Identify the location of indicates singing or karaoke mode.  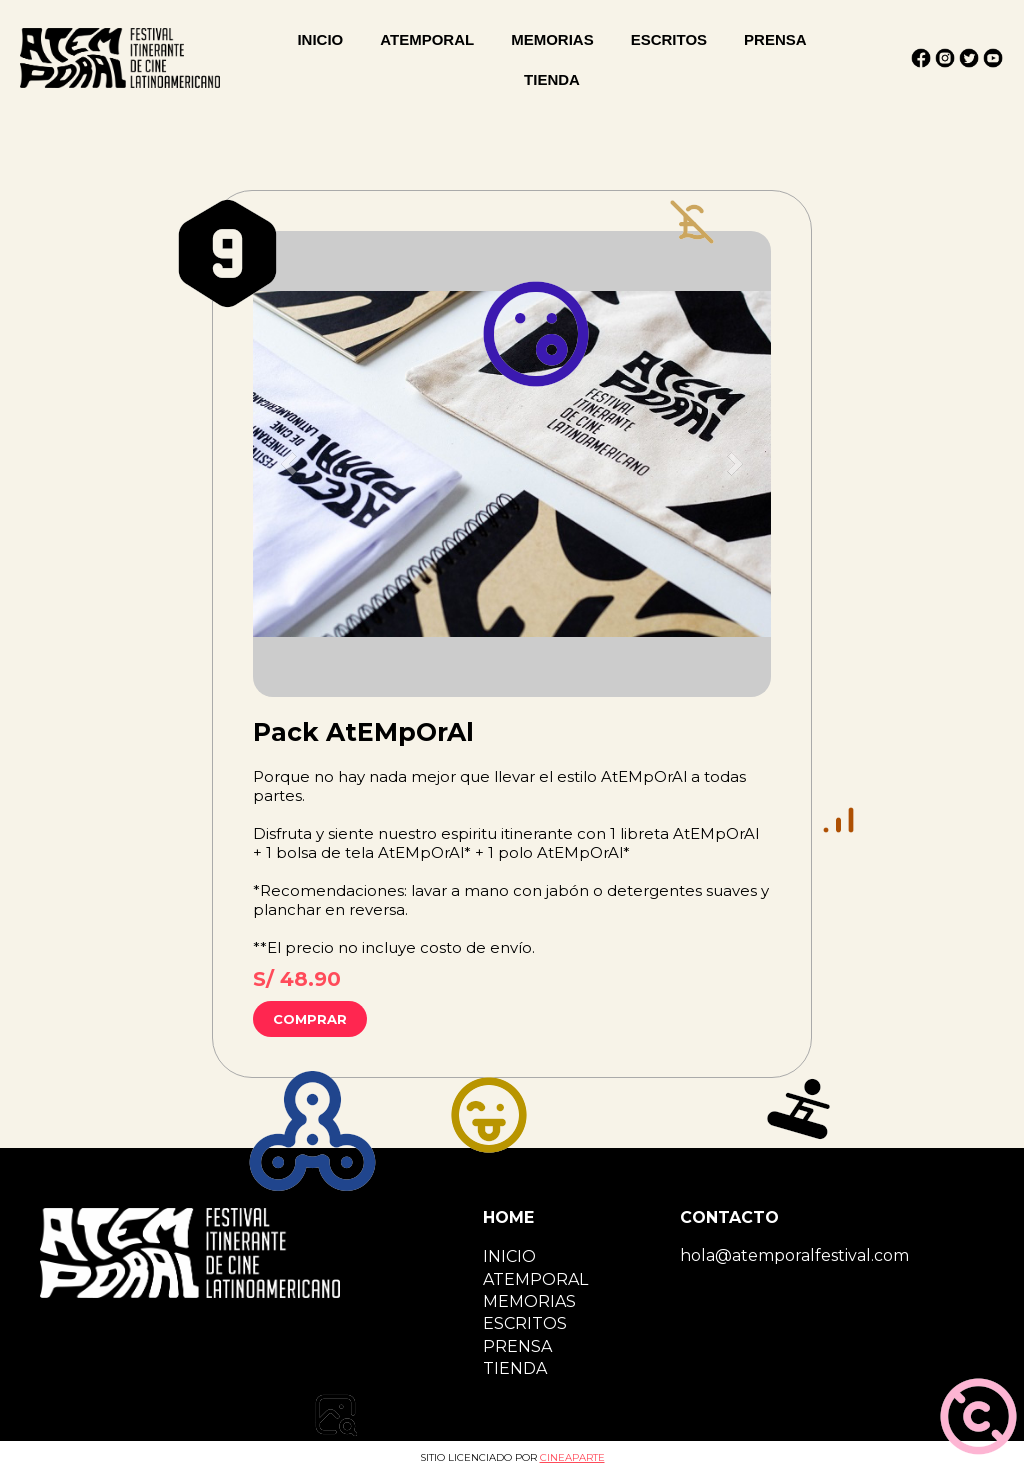
(536, 334).